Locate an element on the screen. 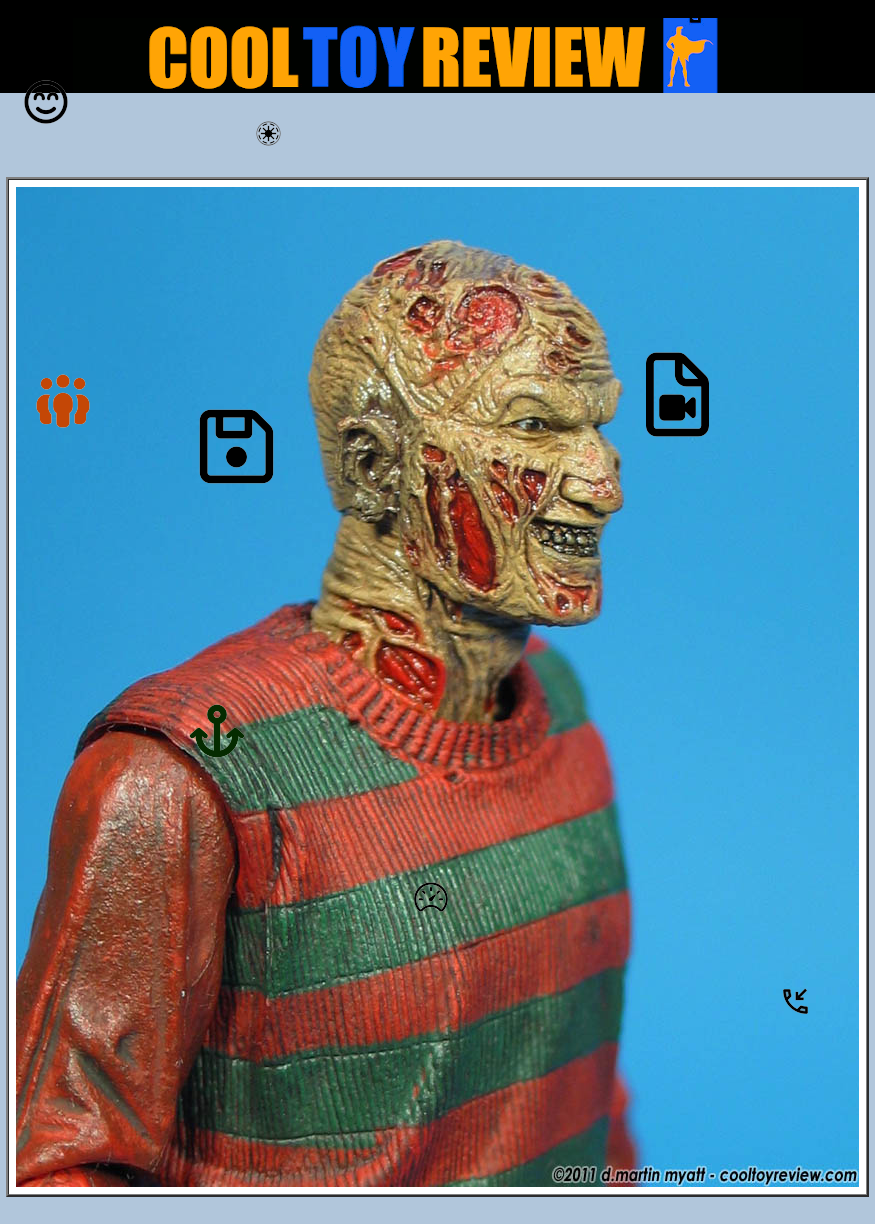 This screenshot has width=875, height=1224. view video file is located at coordinates (677, 394).